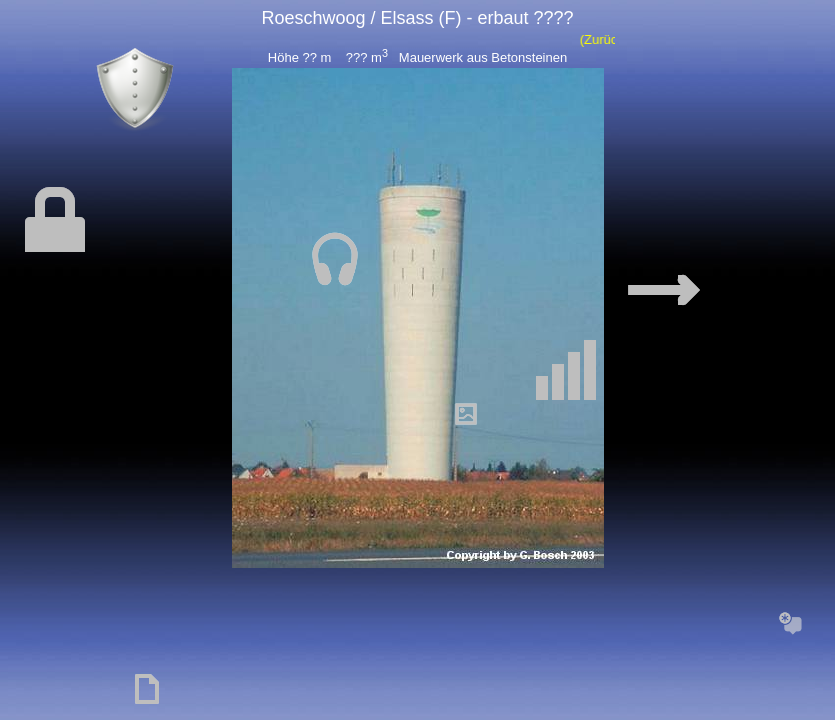 The width and height of the screenshot is (835, 720). What do you see at coordinates (790, 623) in the screenshot?
I see `configure notification settings` at bounding box center [790, 623].